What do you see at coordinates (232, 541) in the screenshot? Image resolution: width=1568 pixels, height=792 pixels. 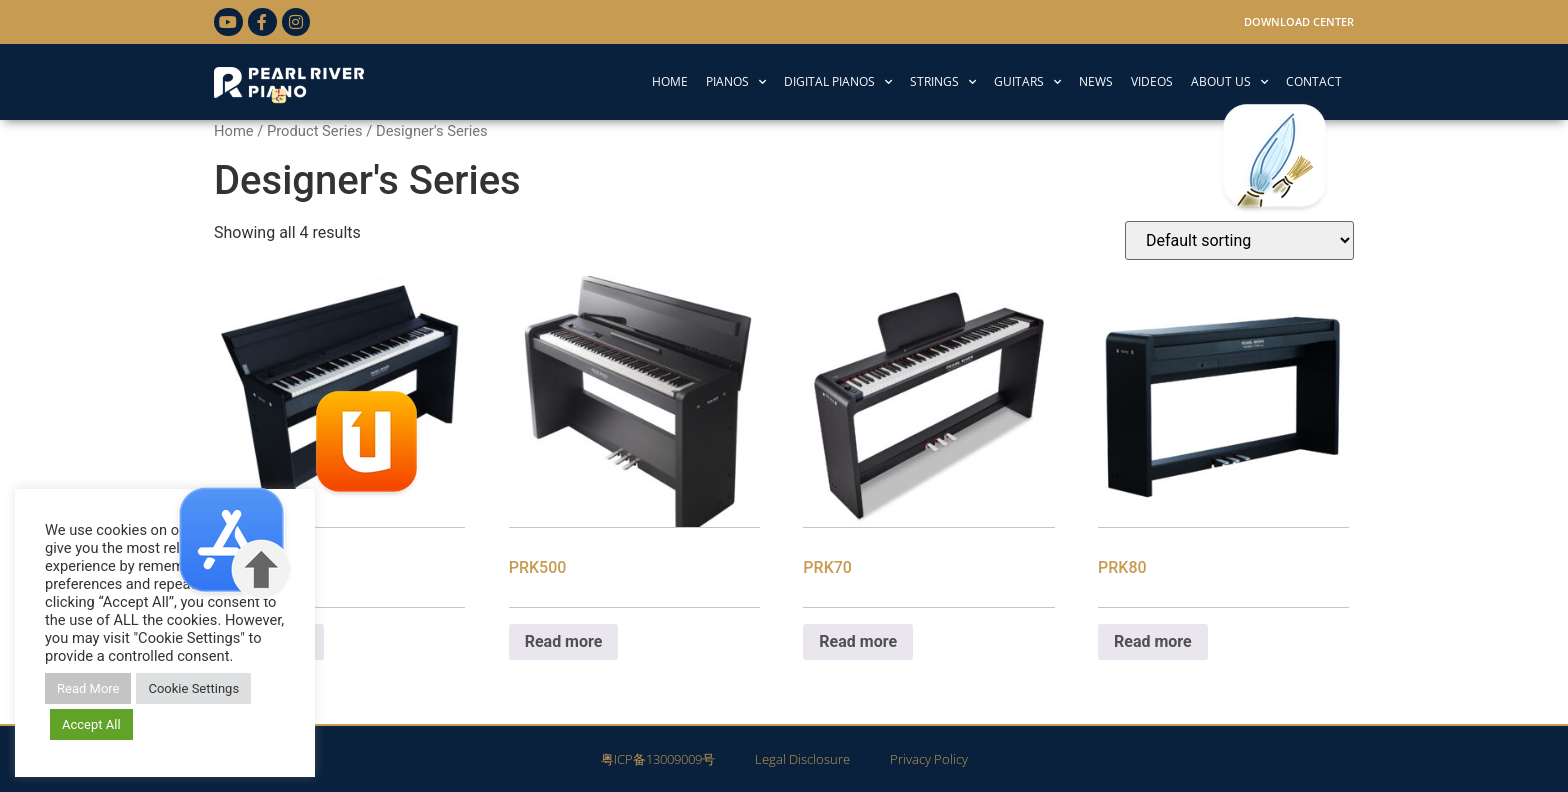 I see `check for available software updates` at bounding box center [232, 541].